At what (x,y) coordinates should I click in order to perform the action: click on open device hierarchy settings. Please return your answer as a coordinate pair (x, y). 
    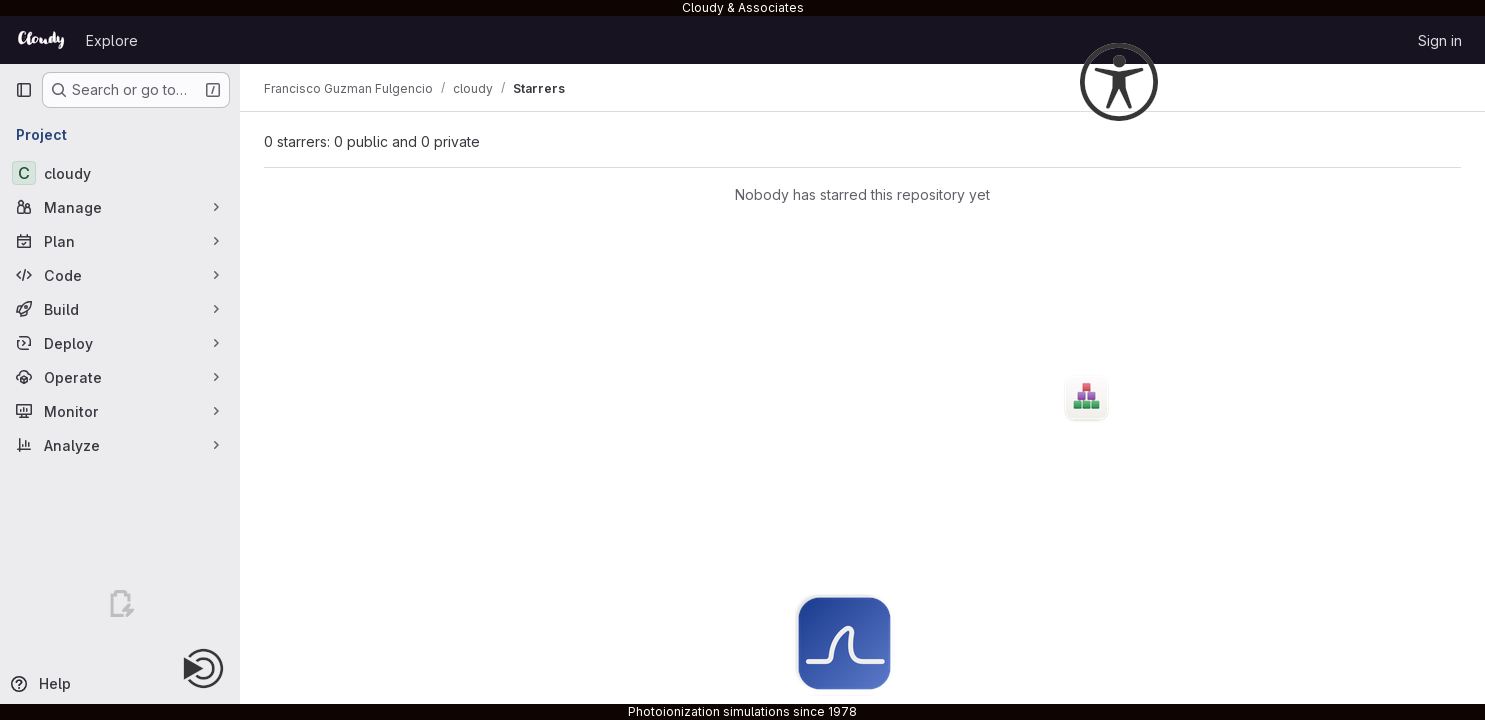
    Looking at the image, I should click on (1086, 397).